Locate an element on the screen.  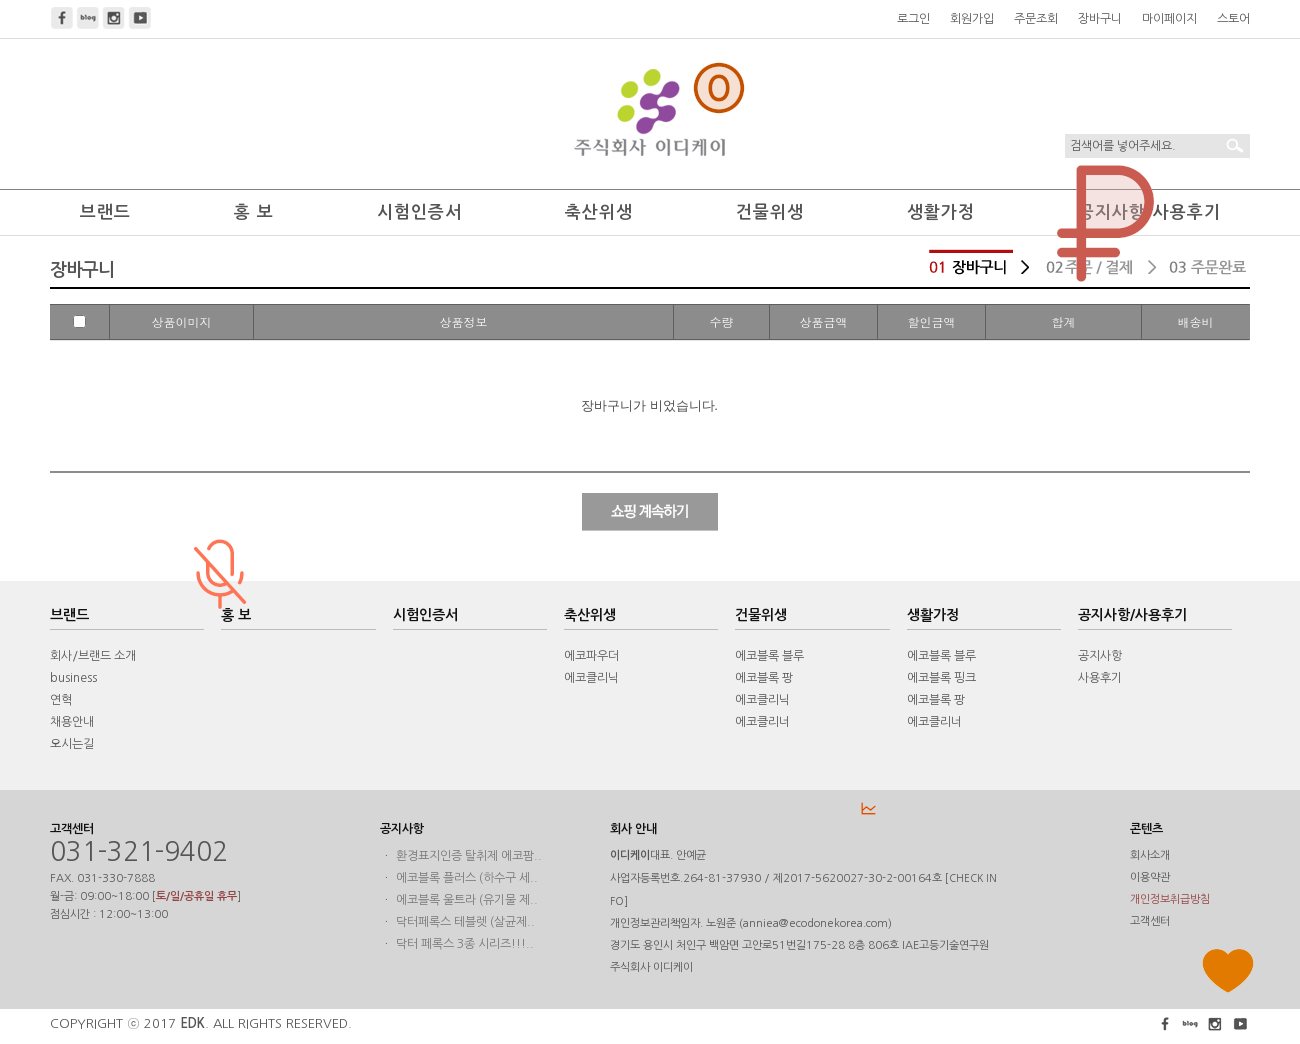
view analytics or statistics is located at coordinates (868, 808).